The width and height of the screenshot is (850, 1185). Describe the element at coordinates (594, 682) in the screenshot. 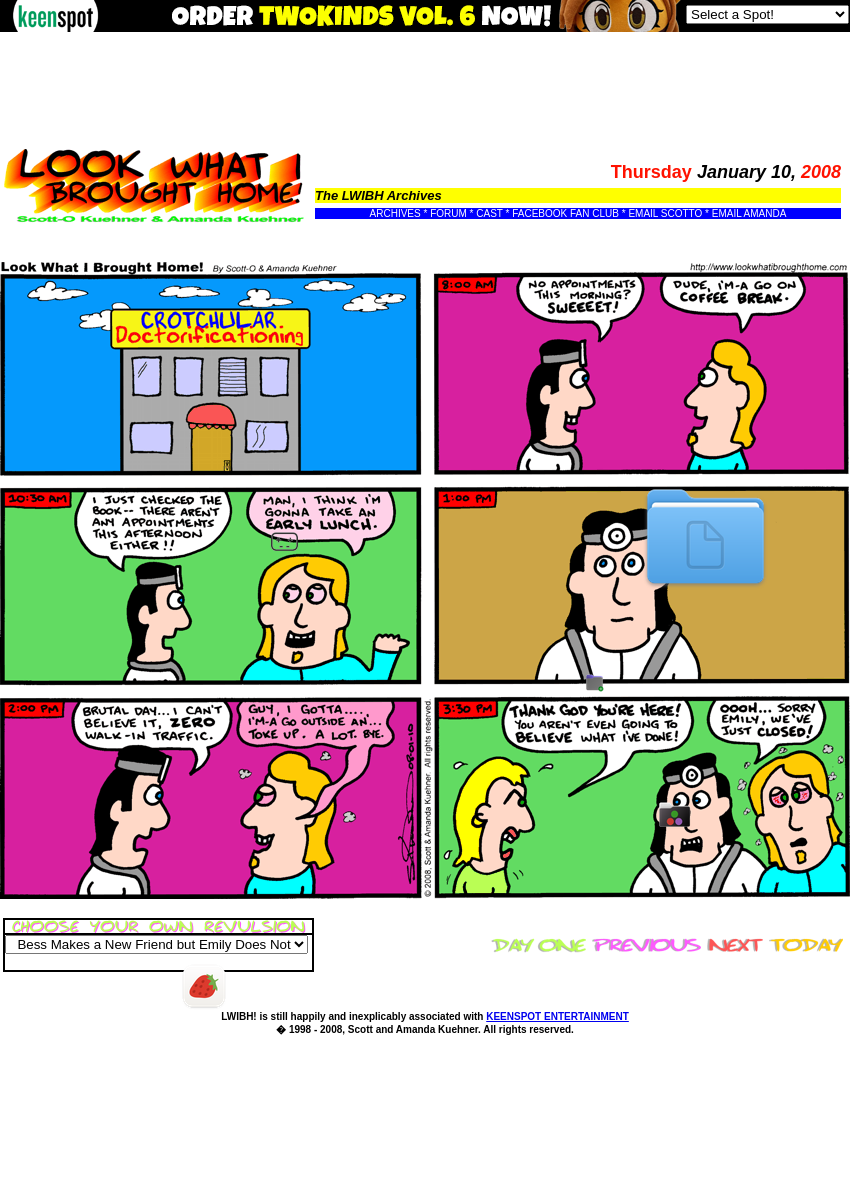

I see `create a new folder` at that location.